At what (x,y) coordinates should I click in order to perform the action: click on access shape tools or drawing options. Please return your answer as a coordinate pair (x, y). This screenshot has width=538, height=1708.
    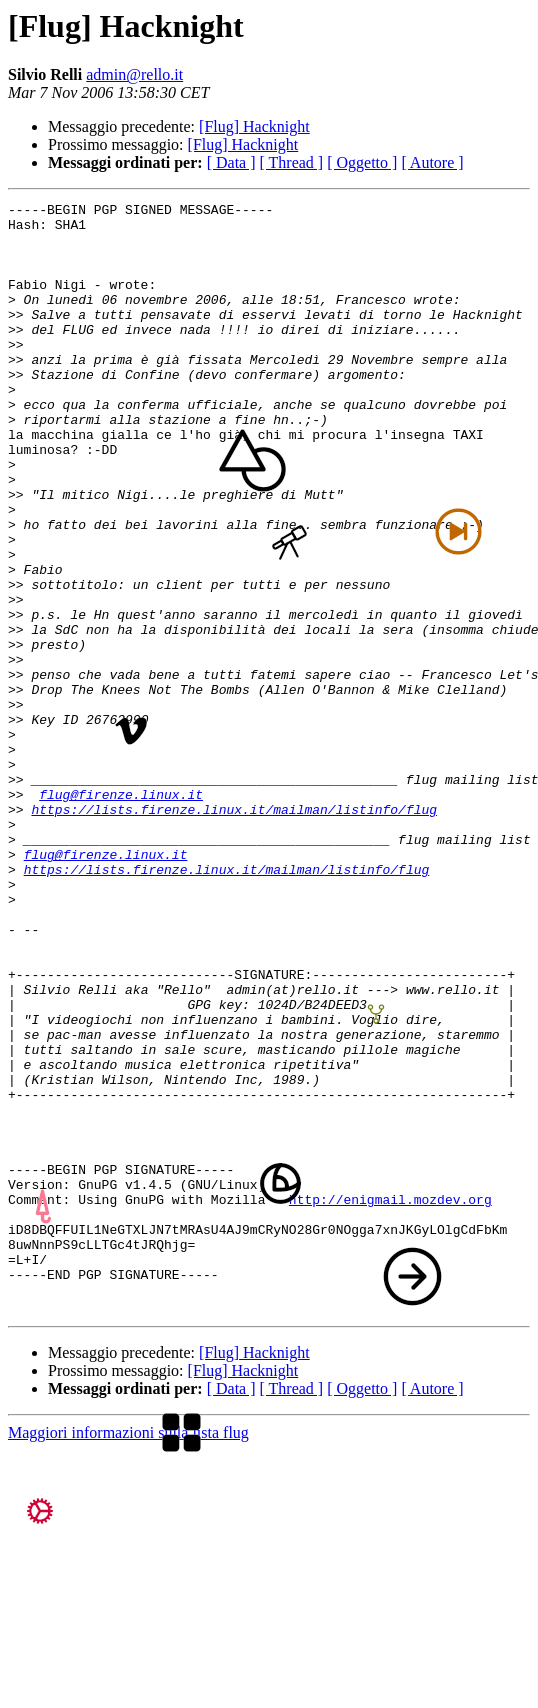
    Looking at the image, I should click on (252, 460).